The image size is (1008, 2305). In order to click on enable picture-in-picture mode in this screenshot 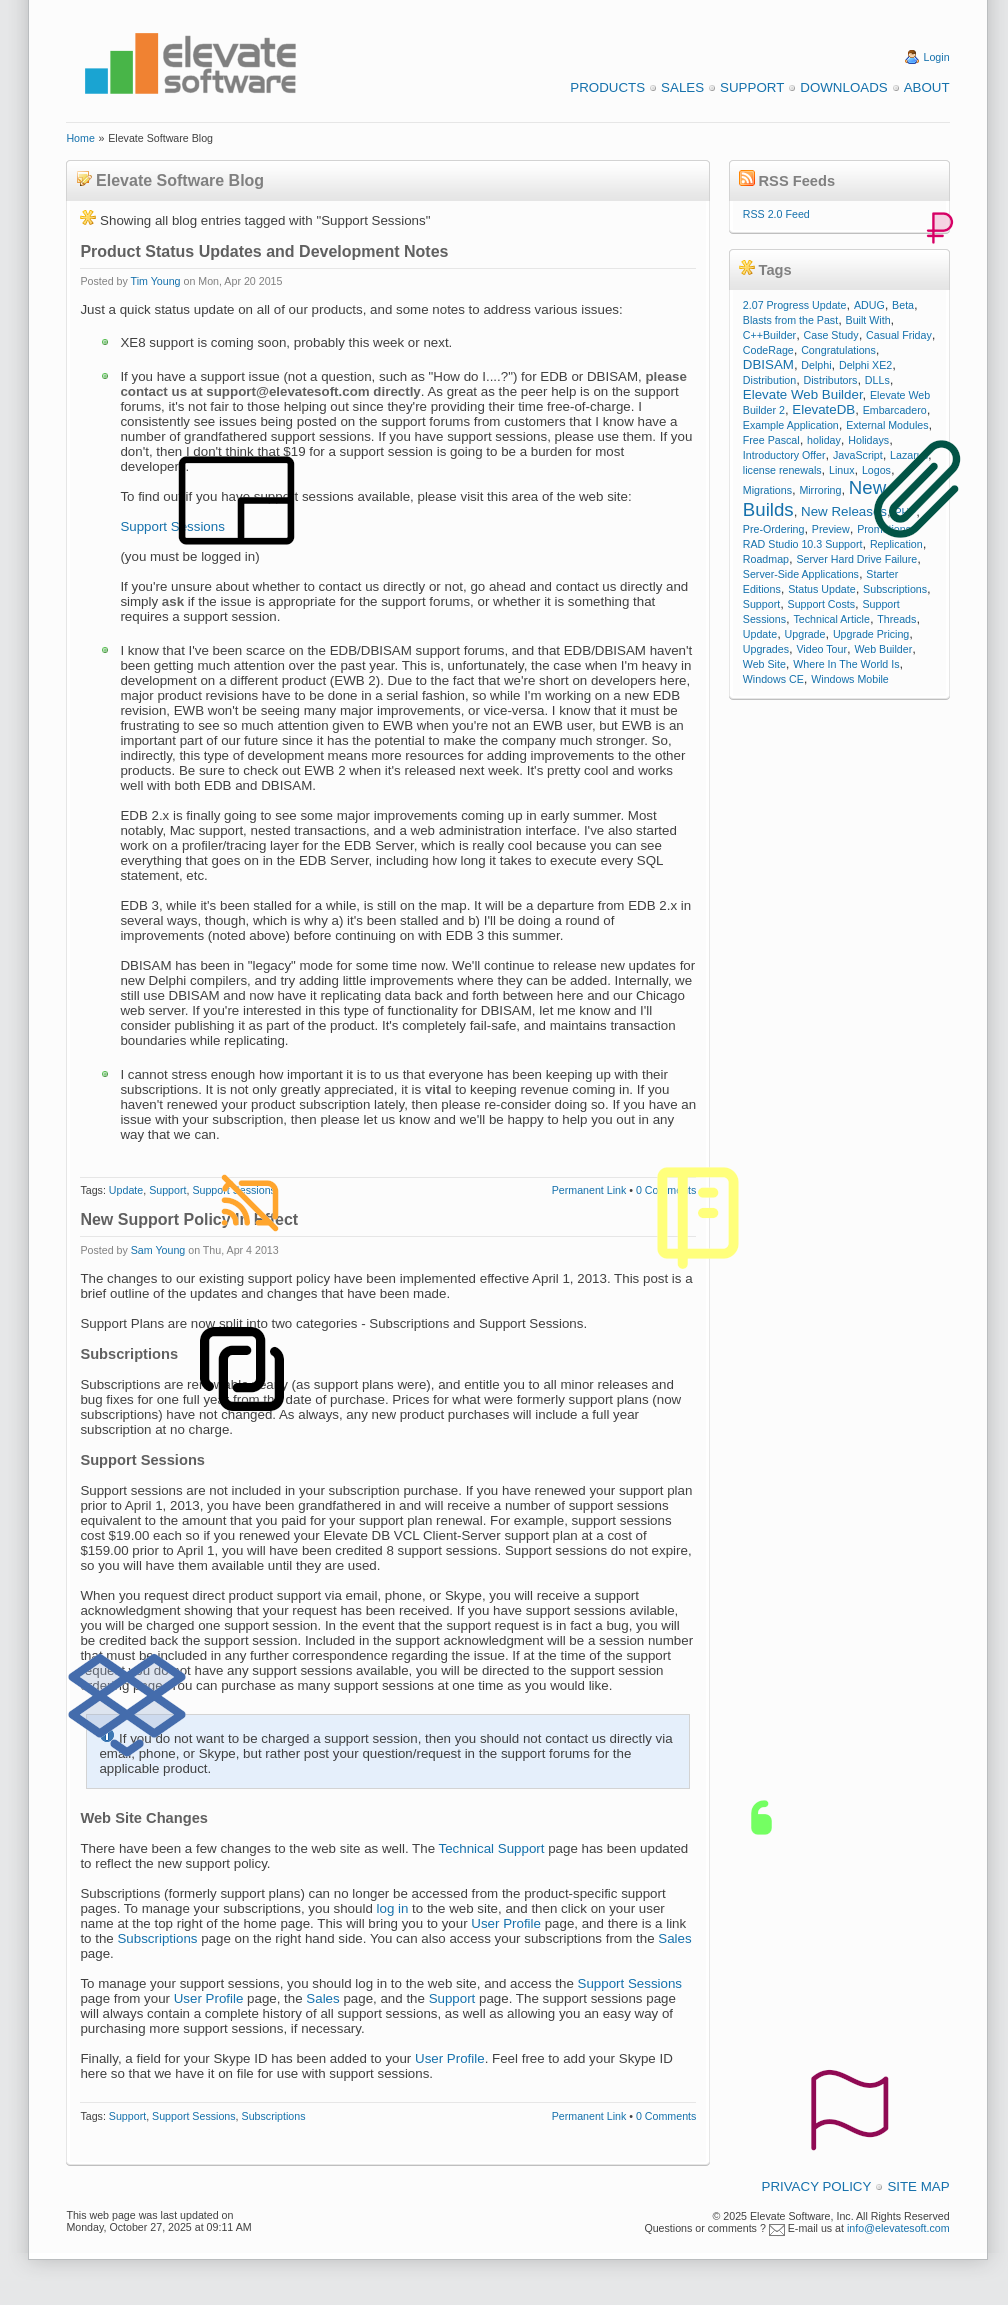, I will do `click(236, 500)`.